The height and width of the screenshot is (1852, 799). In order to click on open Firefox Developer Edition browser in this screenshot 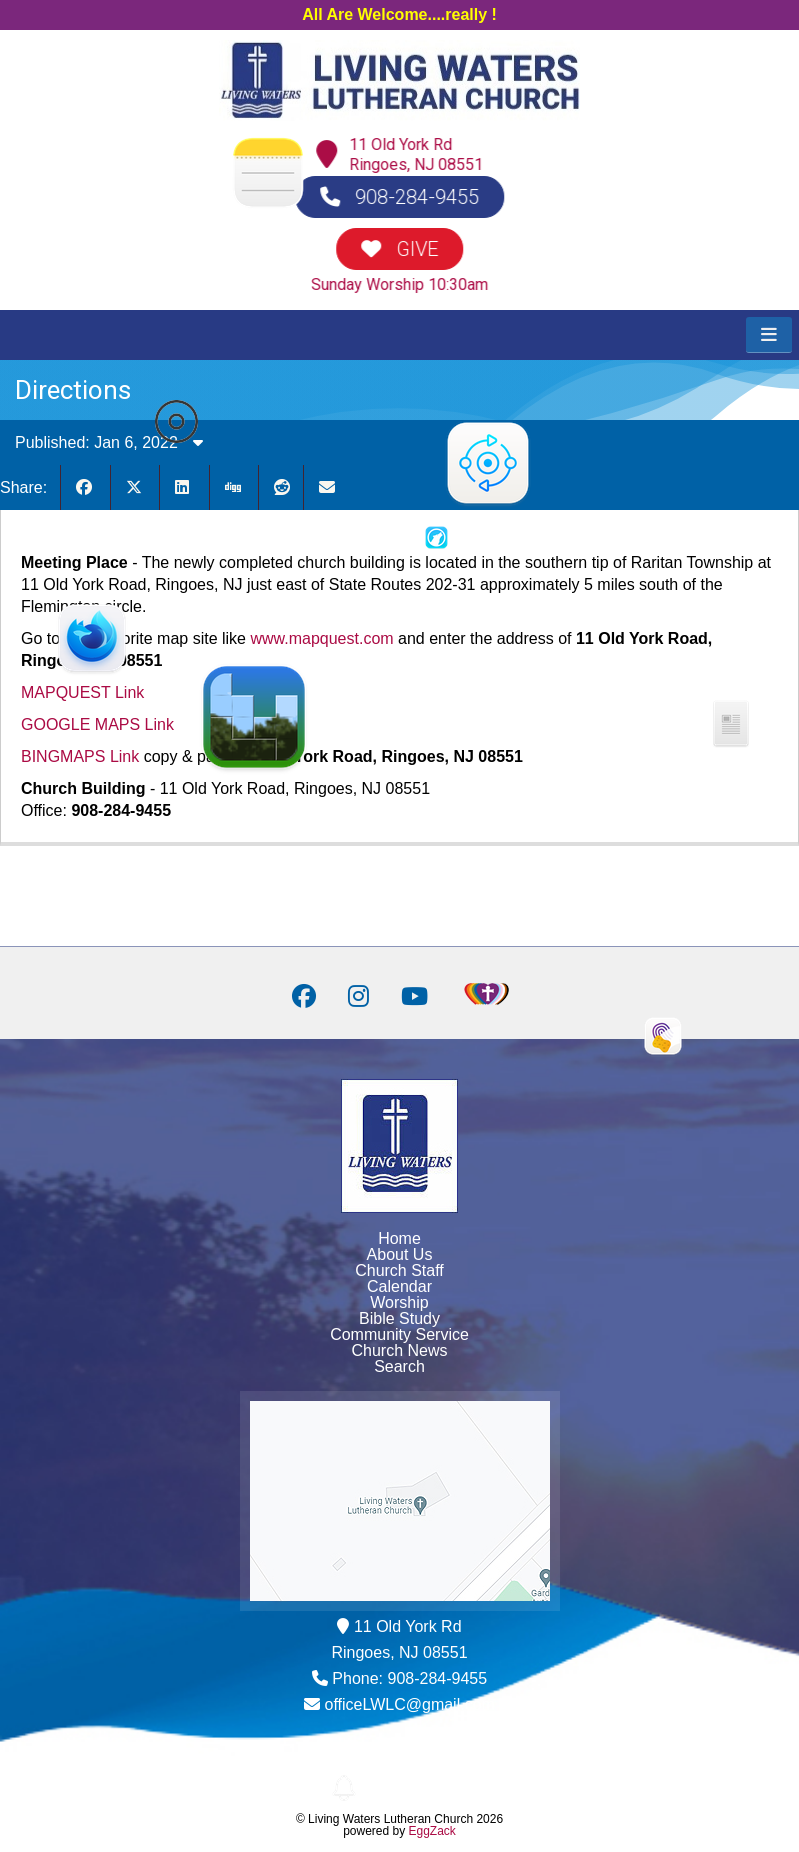, I will do `click(92, 638)`.